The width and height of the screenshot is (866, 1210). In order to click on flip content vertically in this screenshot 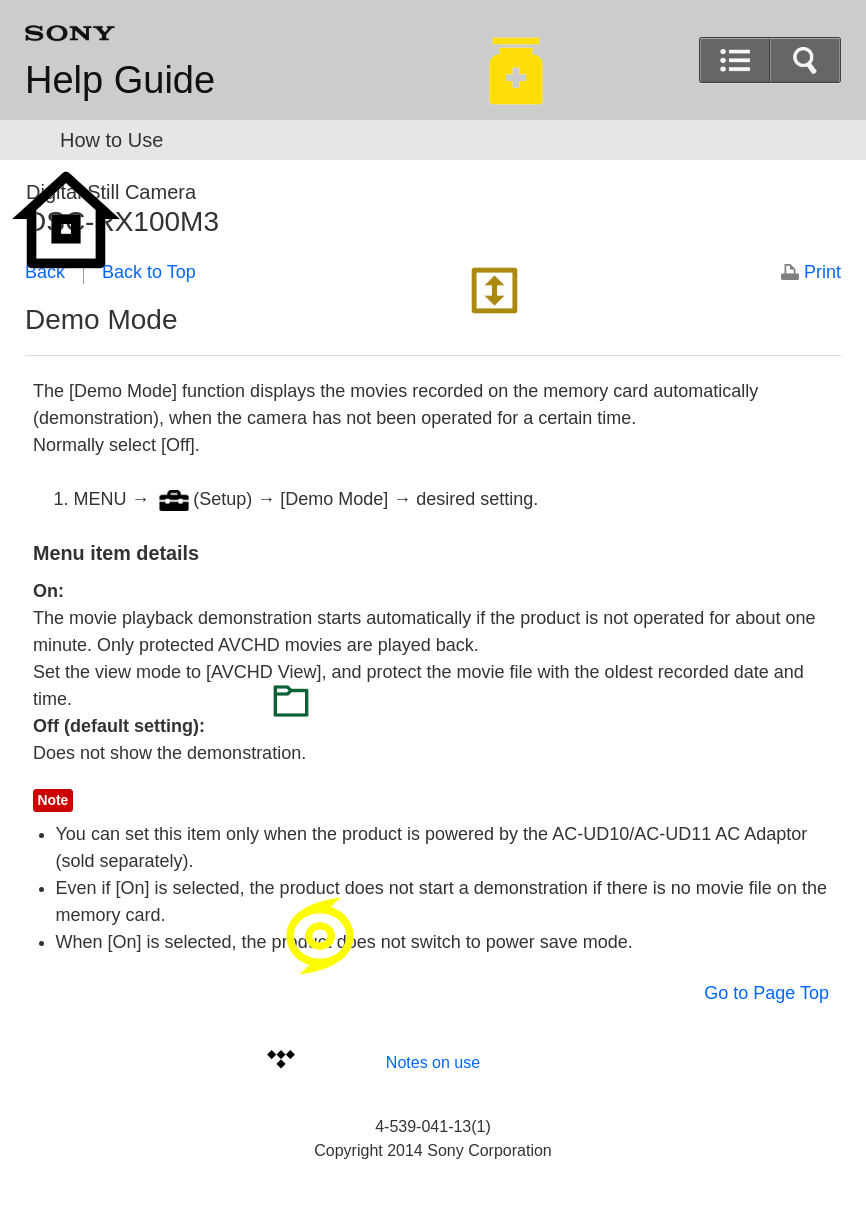, I will do `click(494, 290)`.